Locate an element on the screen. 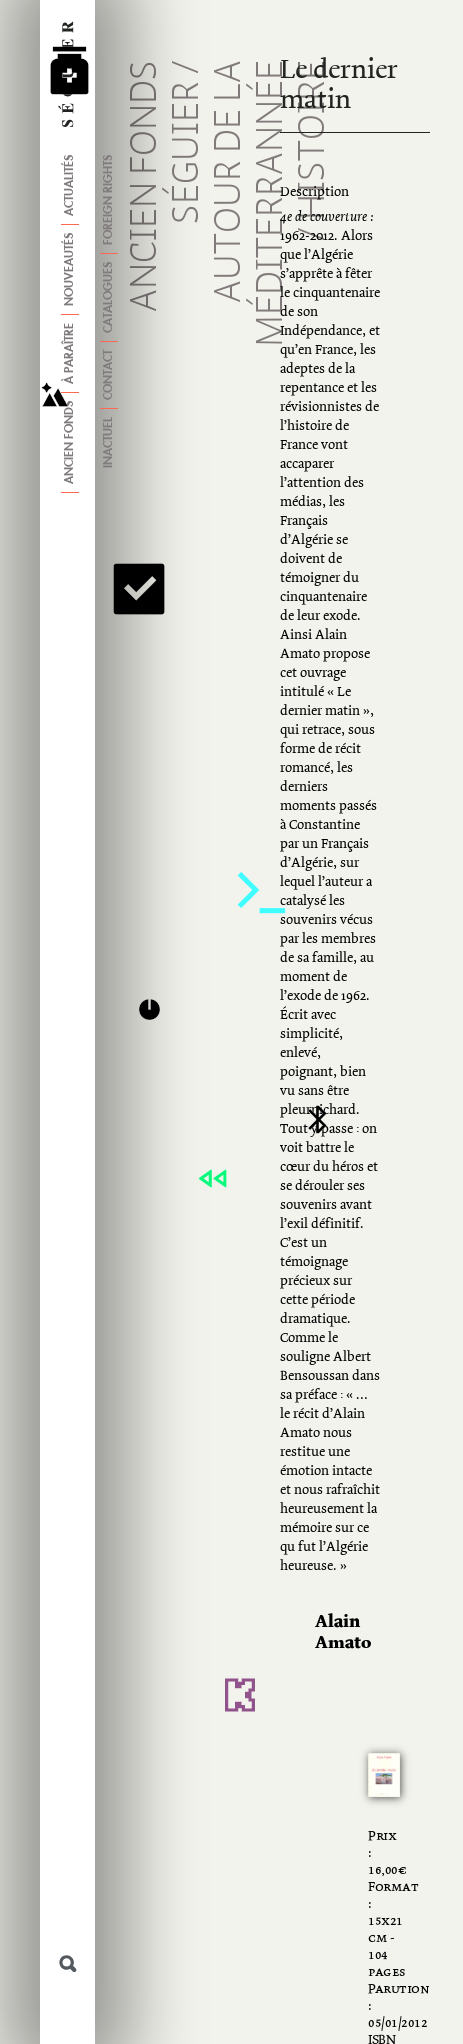 The image size is (463, 2044). power off or shut down the device is located at coordinates (149, 1009).